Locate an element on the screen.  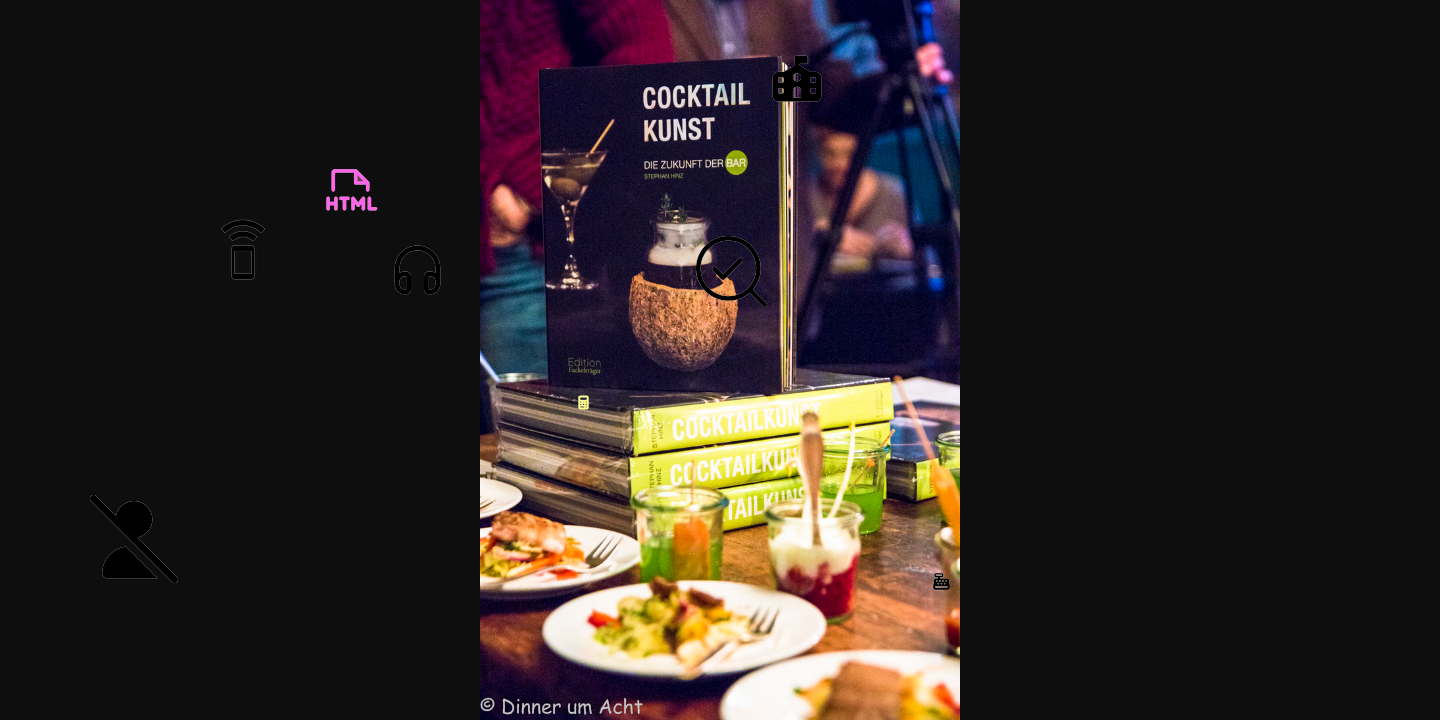
access audio or music playback is located at coordinates (417, 271).